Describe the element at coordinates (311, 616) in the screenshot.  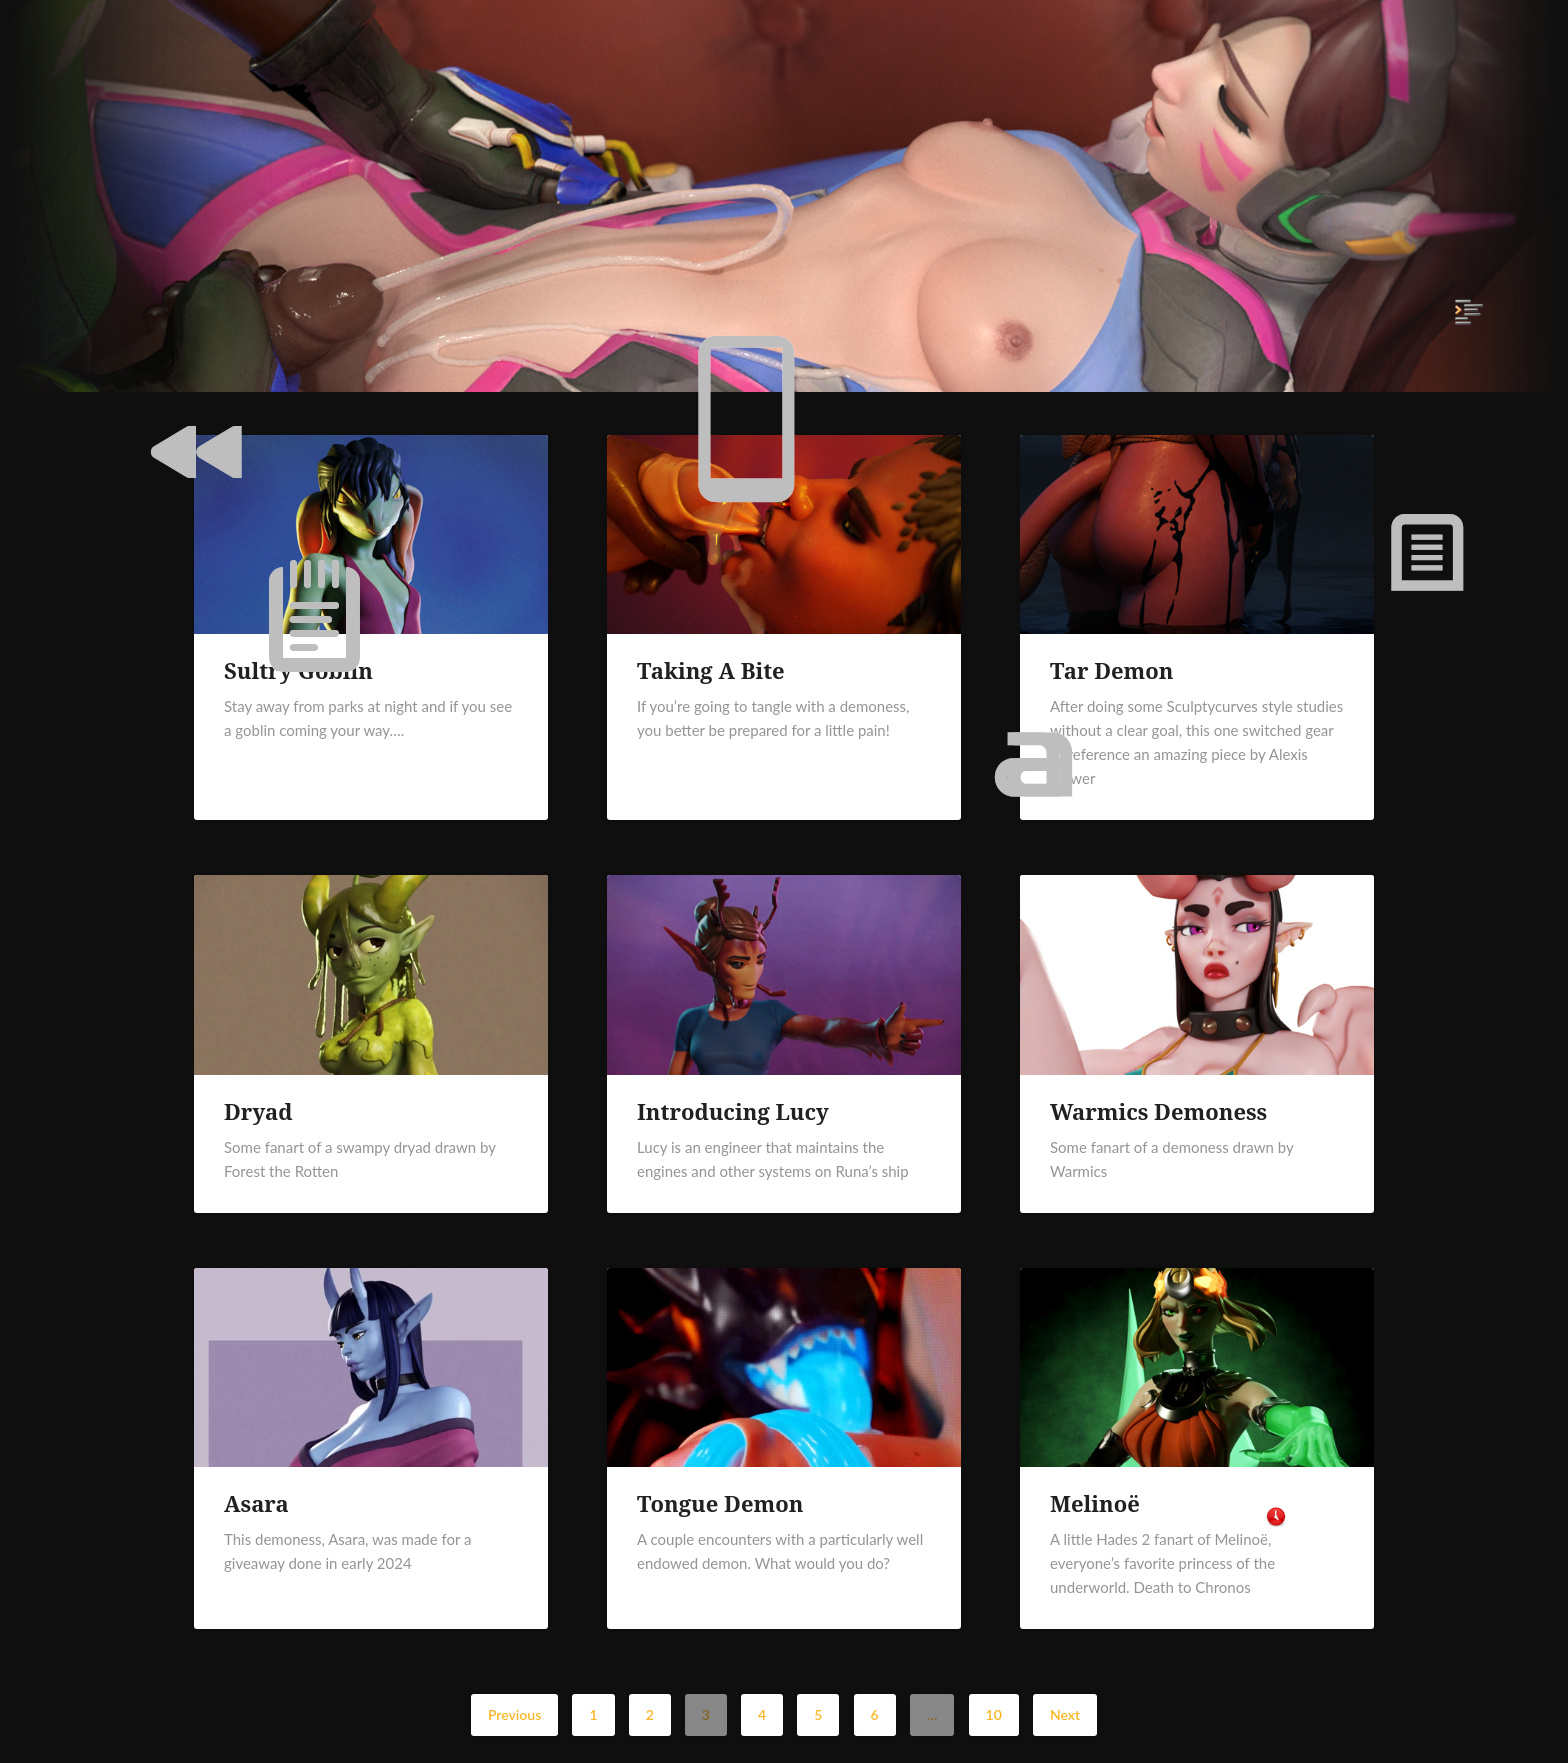
I see `open text editor application` at that location.